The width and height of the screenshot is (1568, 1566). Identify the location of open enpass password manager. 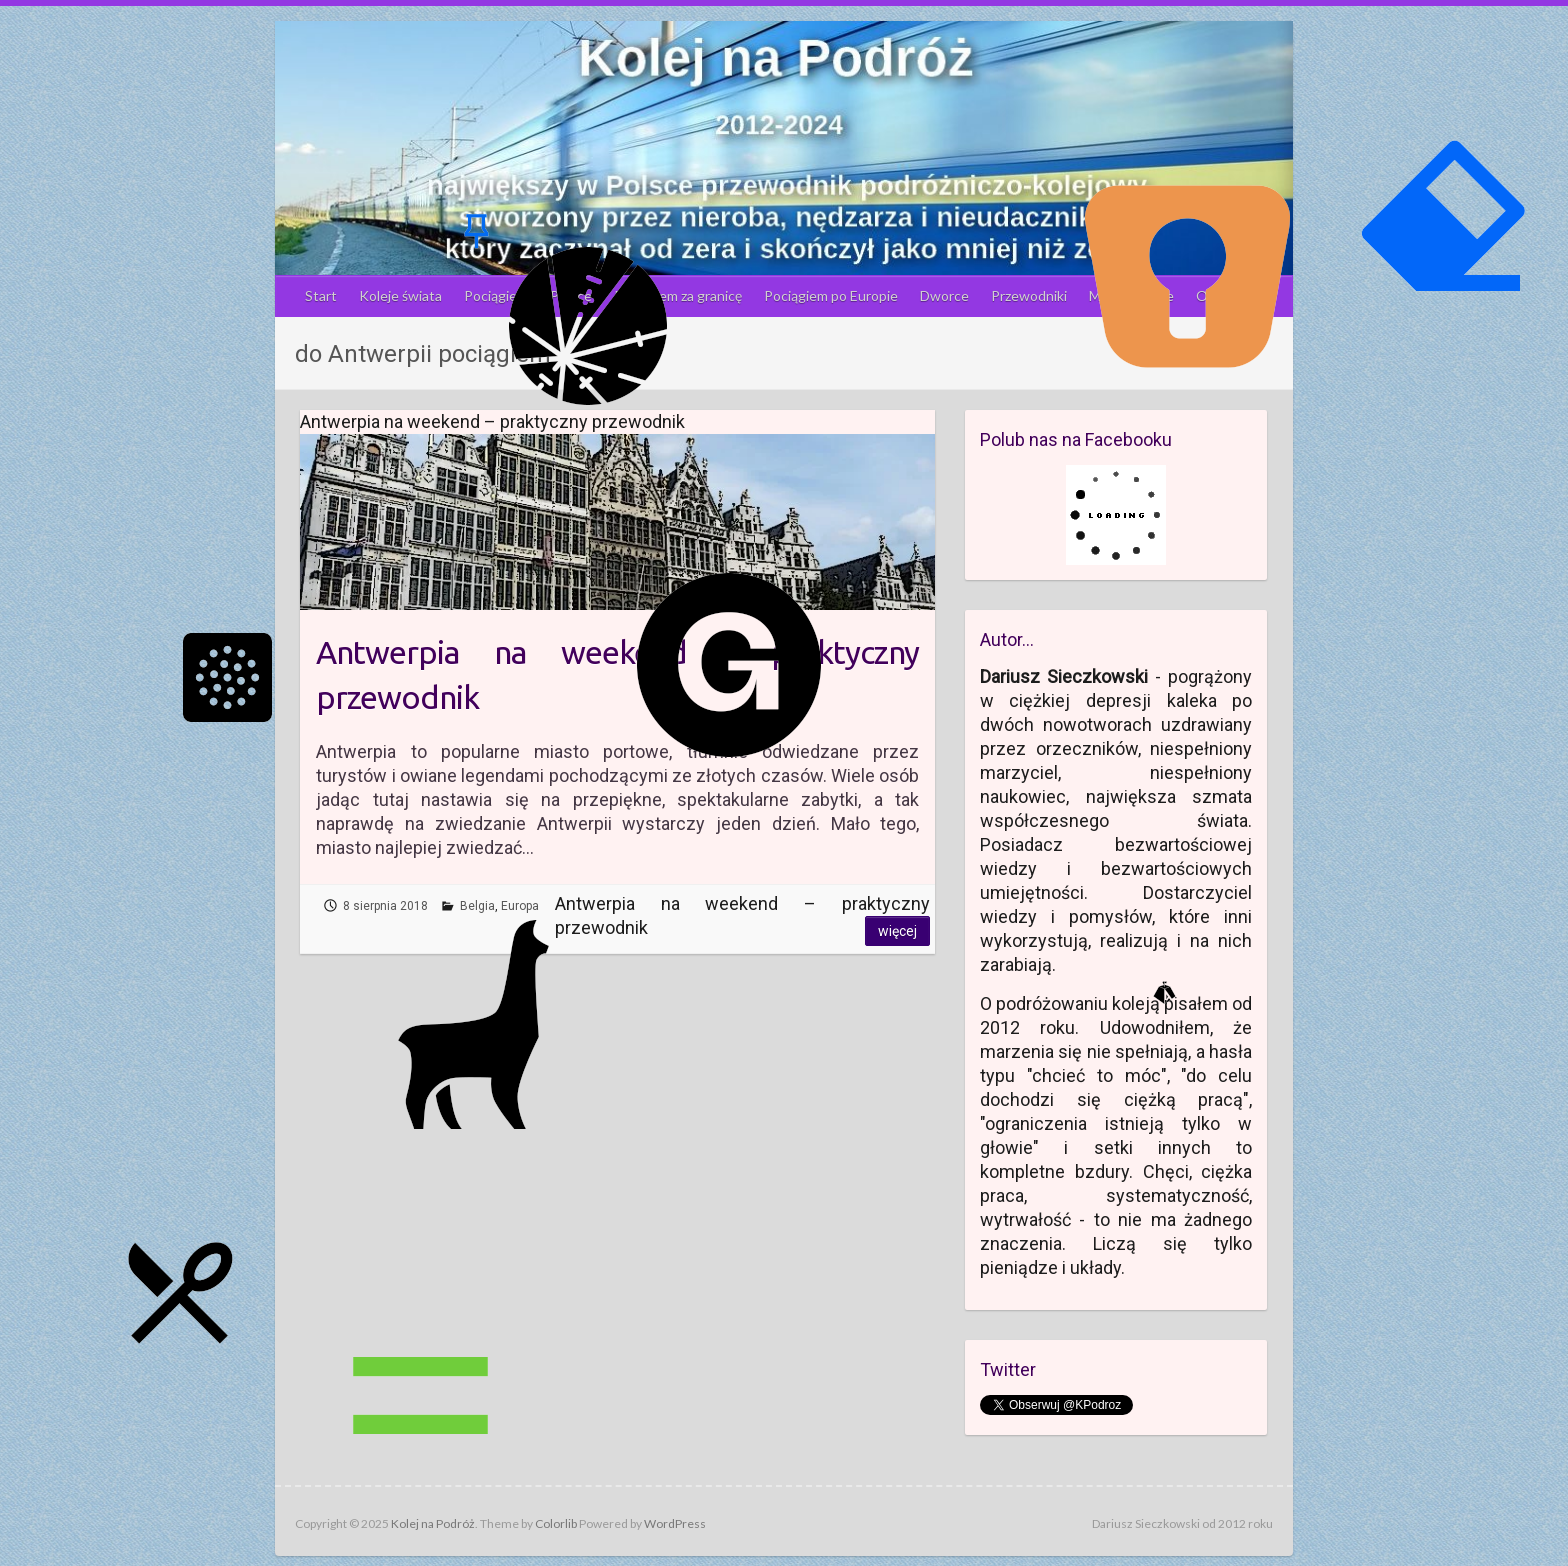
(1187, 276).